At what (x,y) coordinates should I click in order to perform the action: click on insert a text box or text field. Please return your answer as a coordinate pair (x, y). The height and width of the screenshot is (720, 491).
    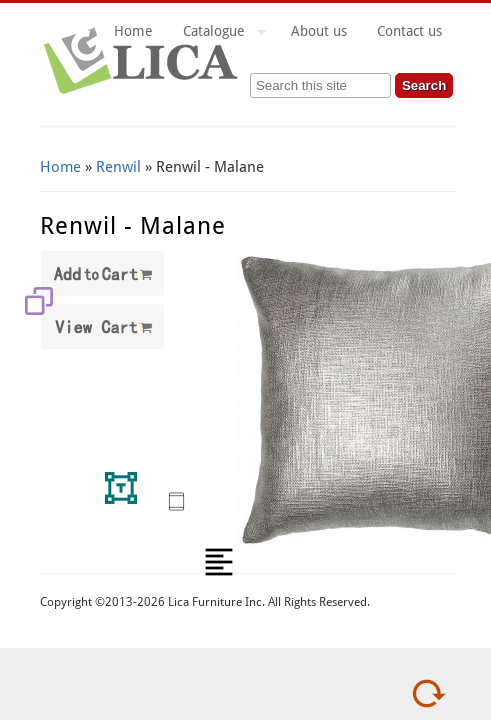
    Looking at the image, I should click on (121, 488).